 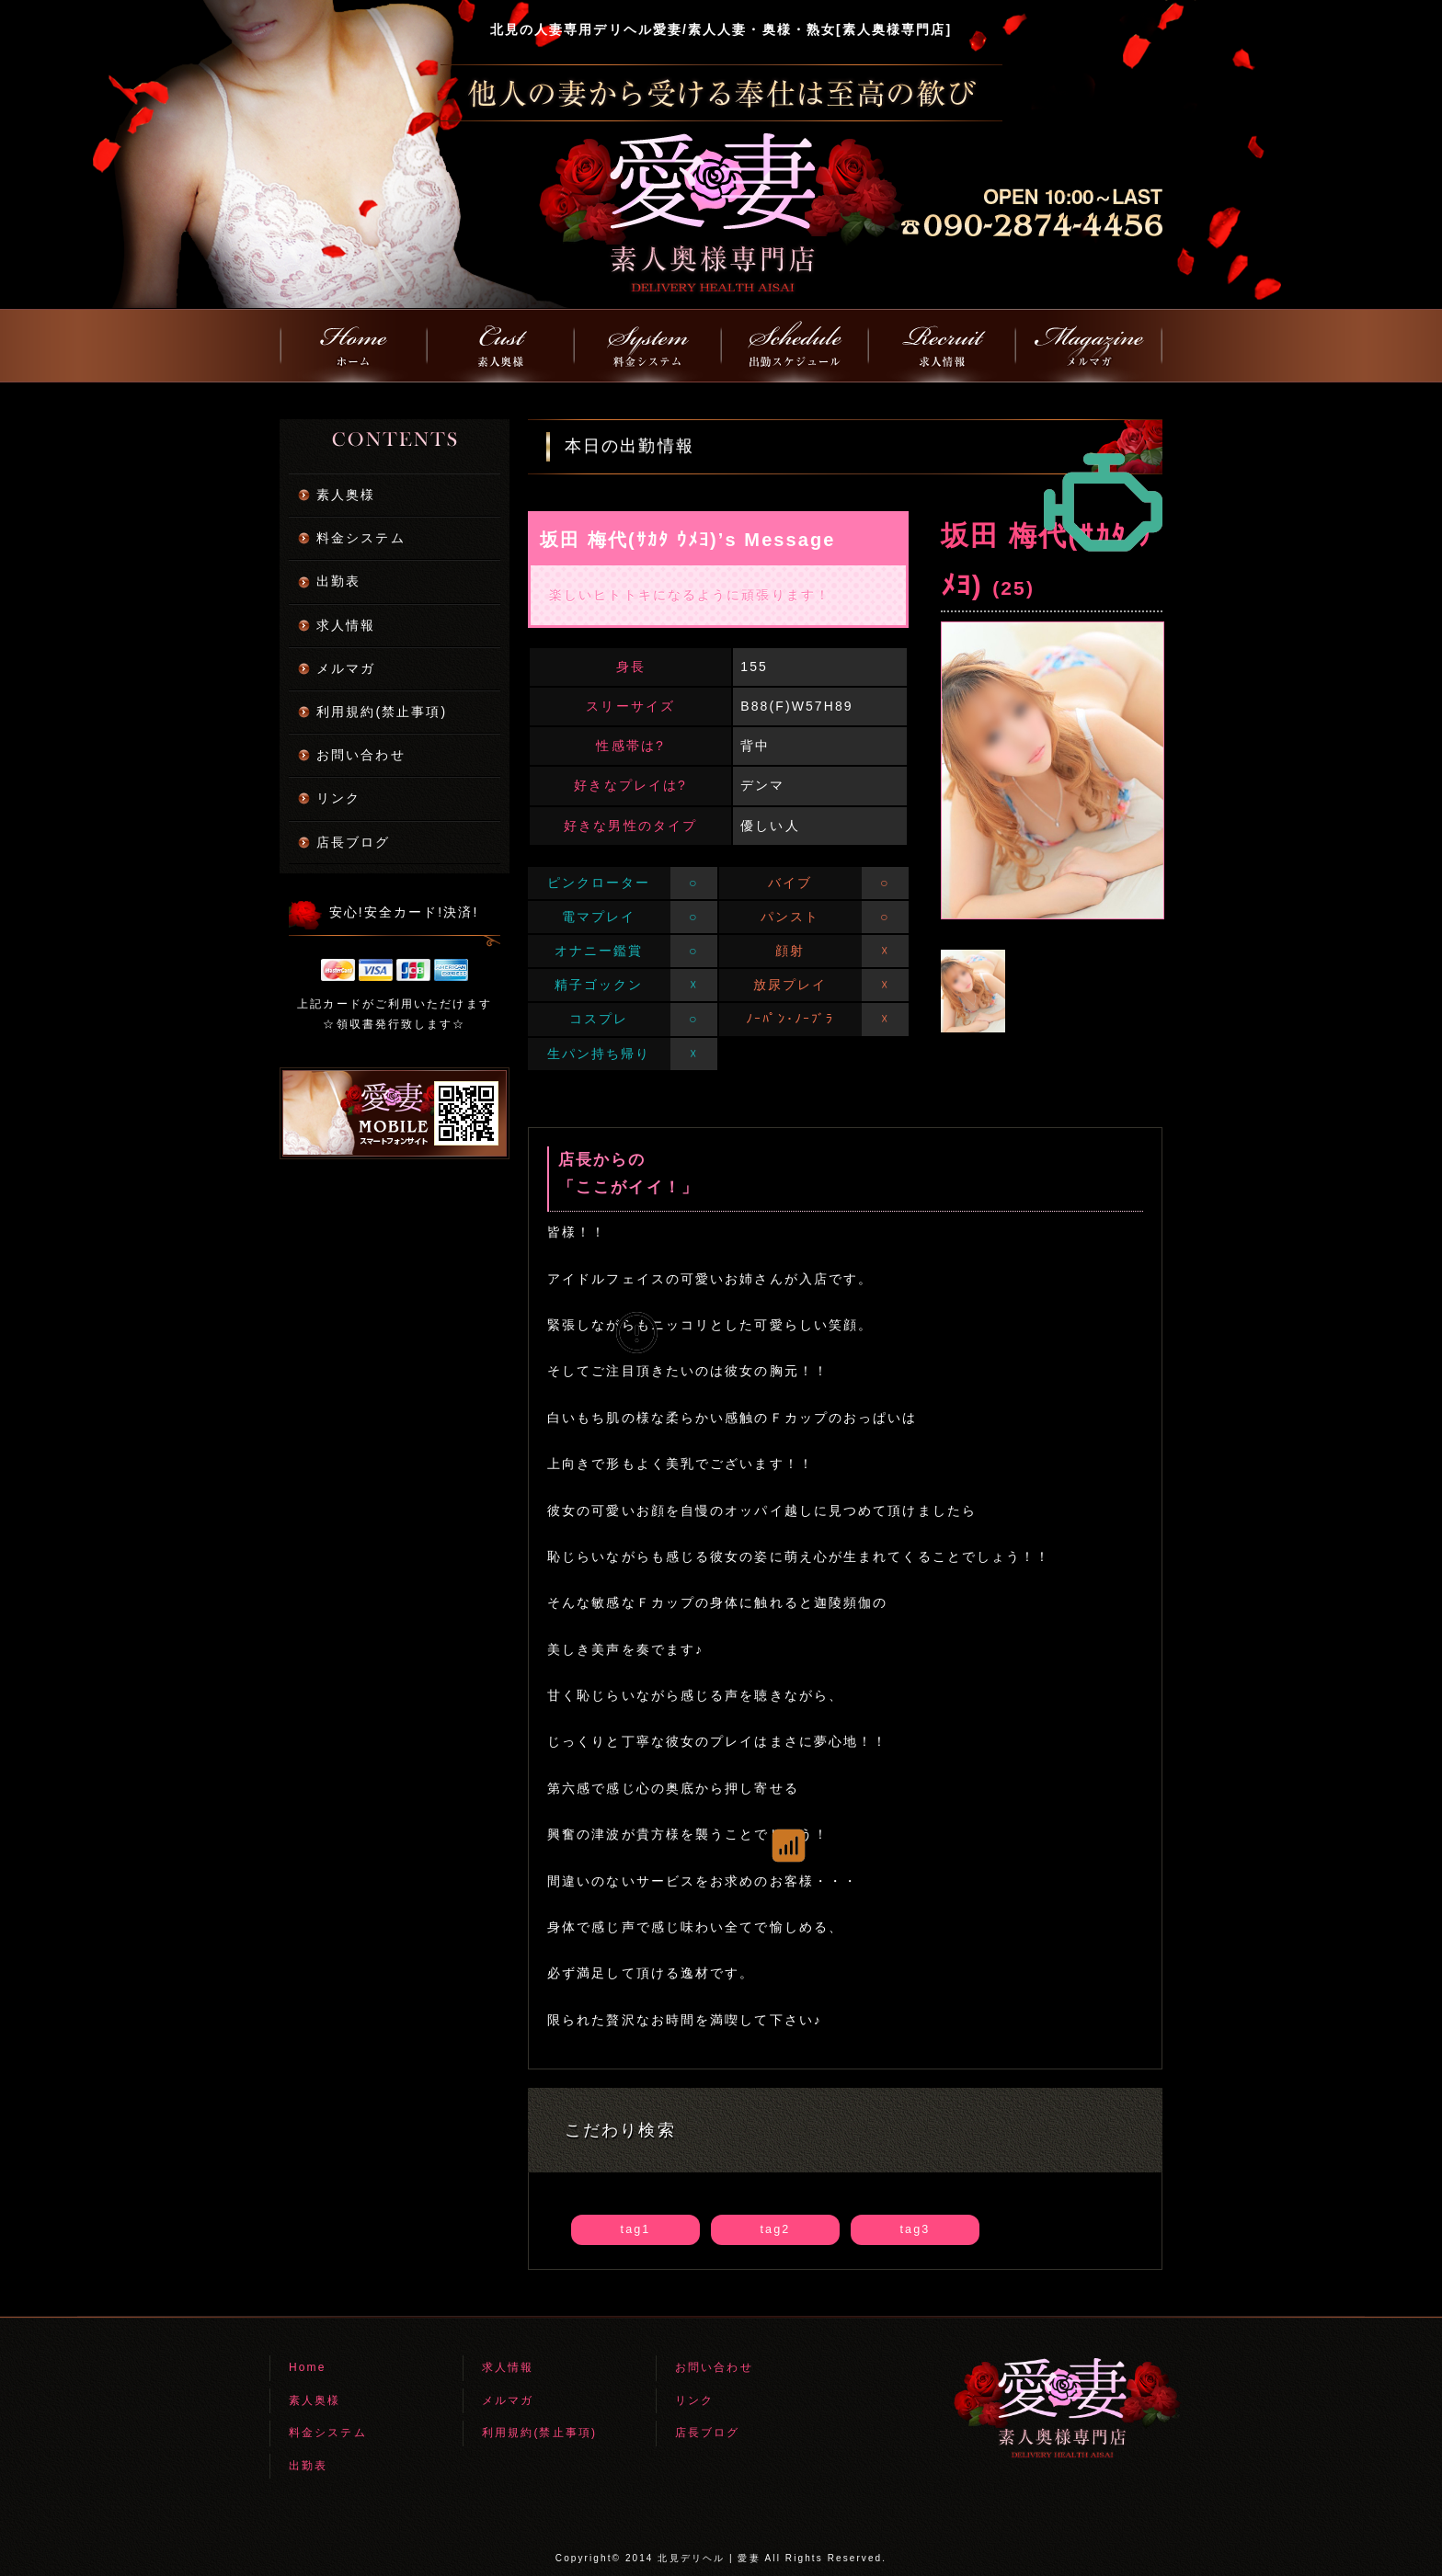 I want to click on indicates a warning or alert requiring attention, so click(x=636, y=1332).